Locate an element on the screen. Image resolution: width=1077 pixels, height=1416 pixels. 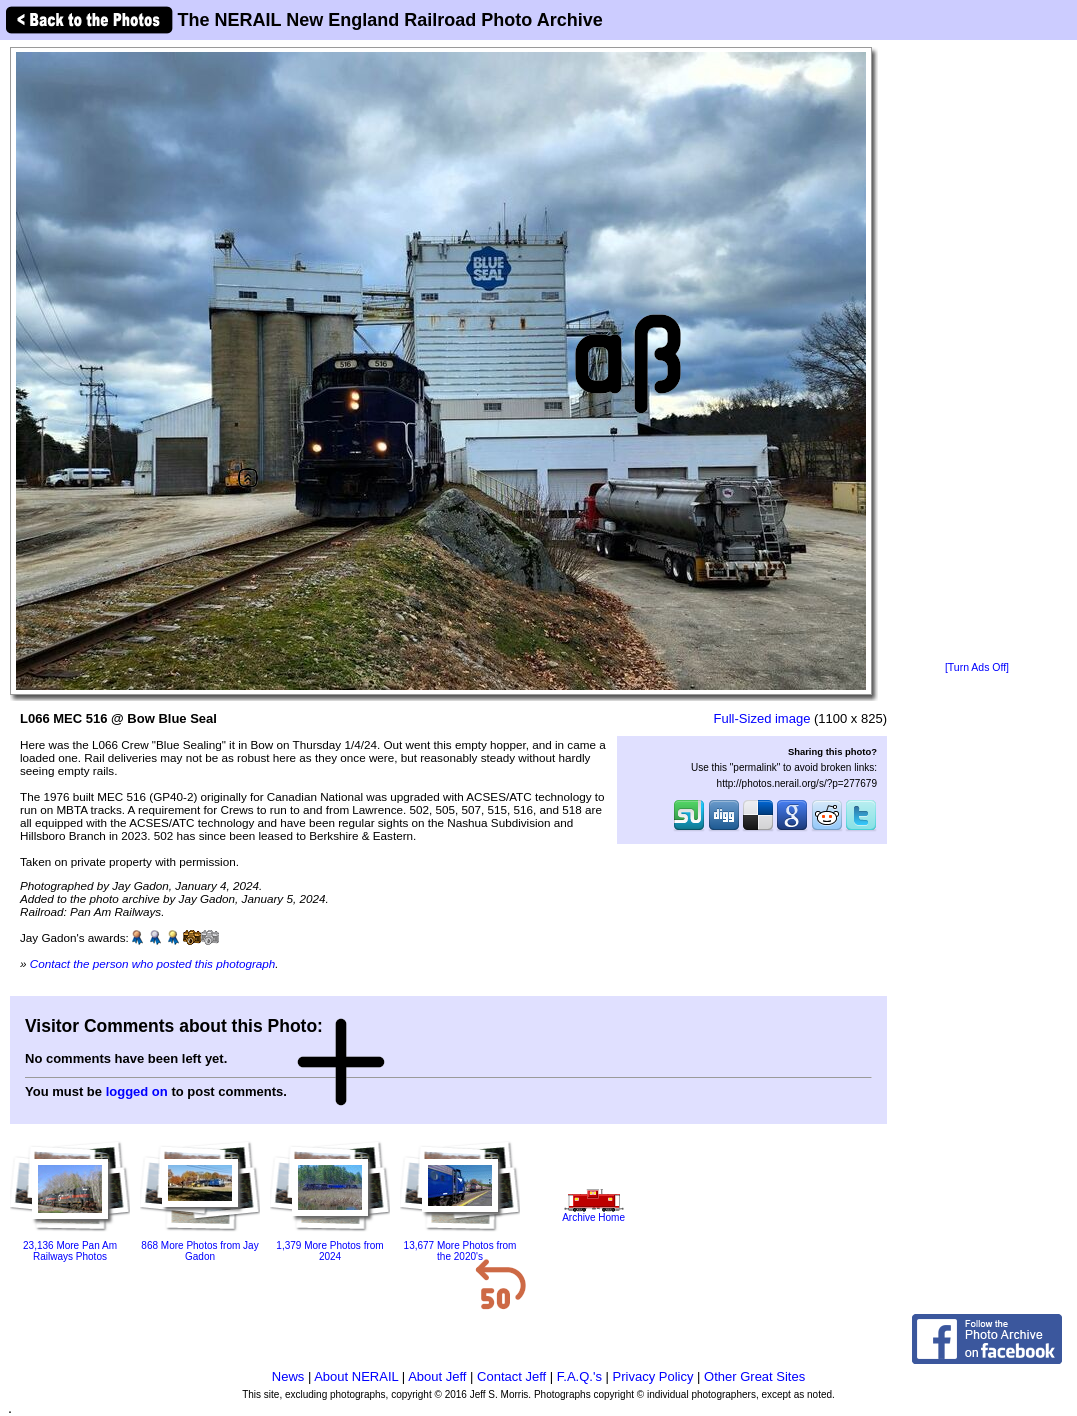
switch to greek alphabet input is located at coordinates (628, 354).